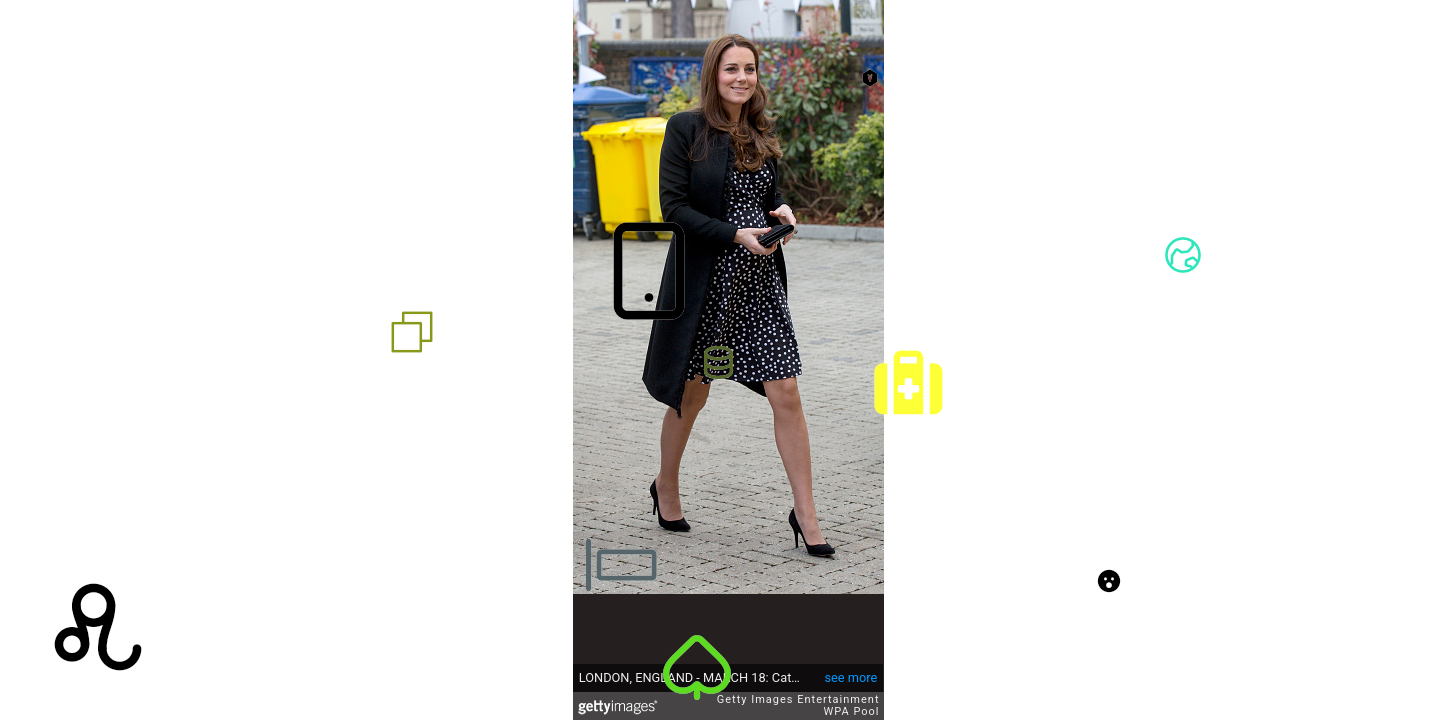 Image resolution: width=1456 pixels, height=720 pixels. Describe the element at coordinates (908, 384) in the screenshot. I see `access medical or health-related information` at that location.